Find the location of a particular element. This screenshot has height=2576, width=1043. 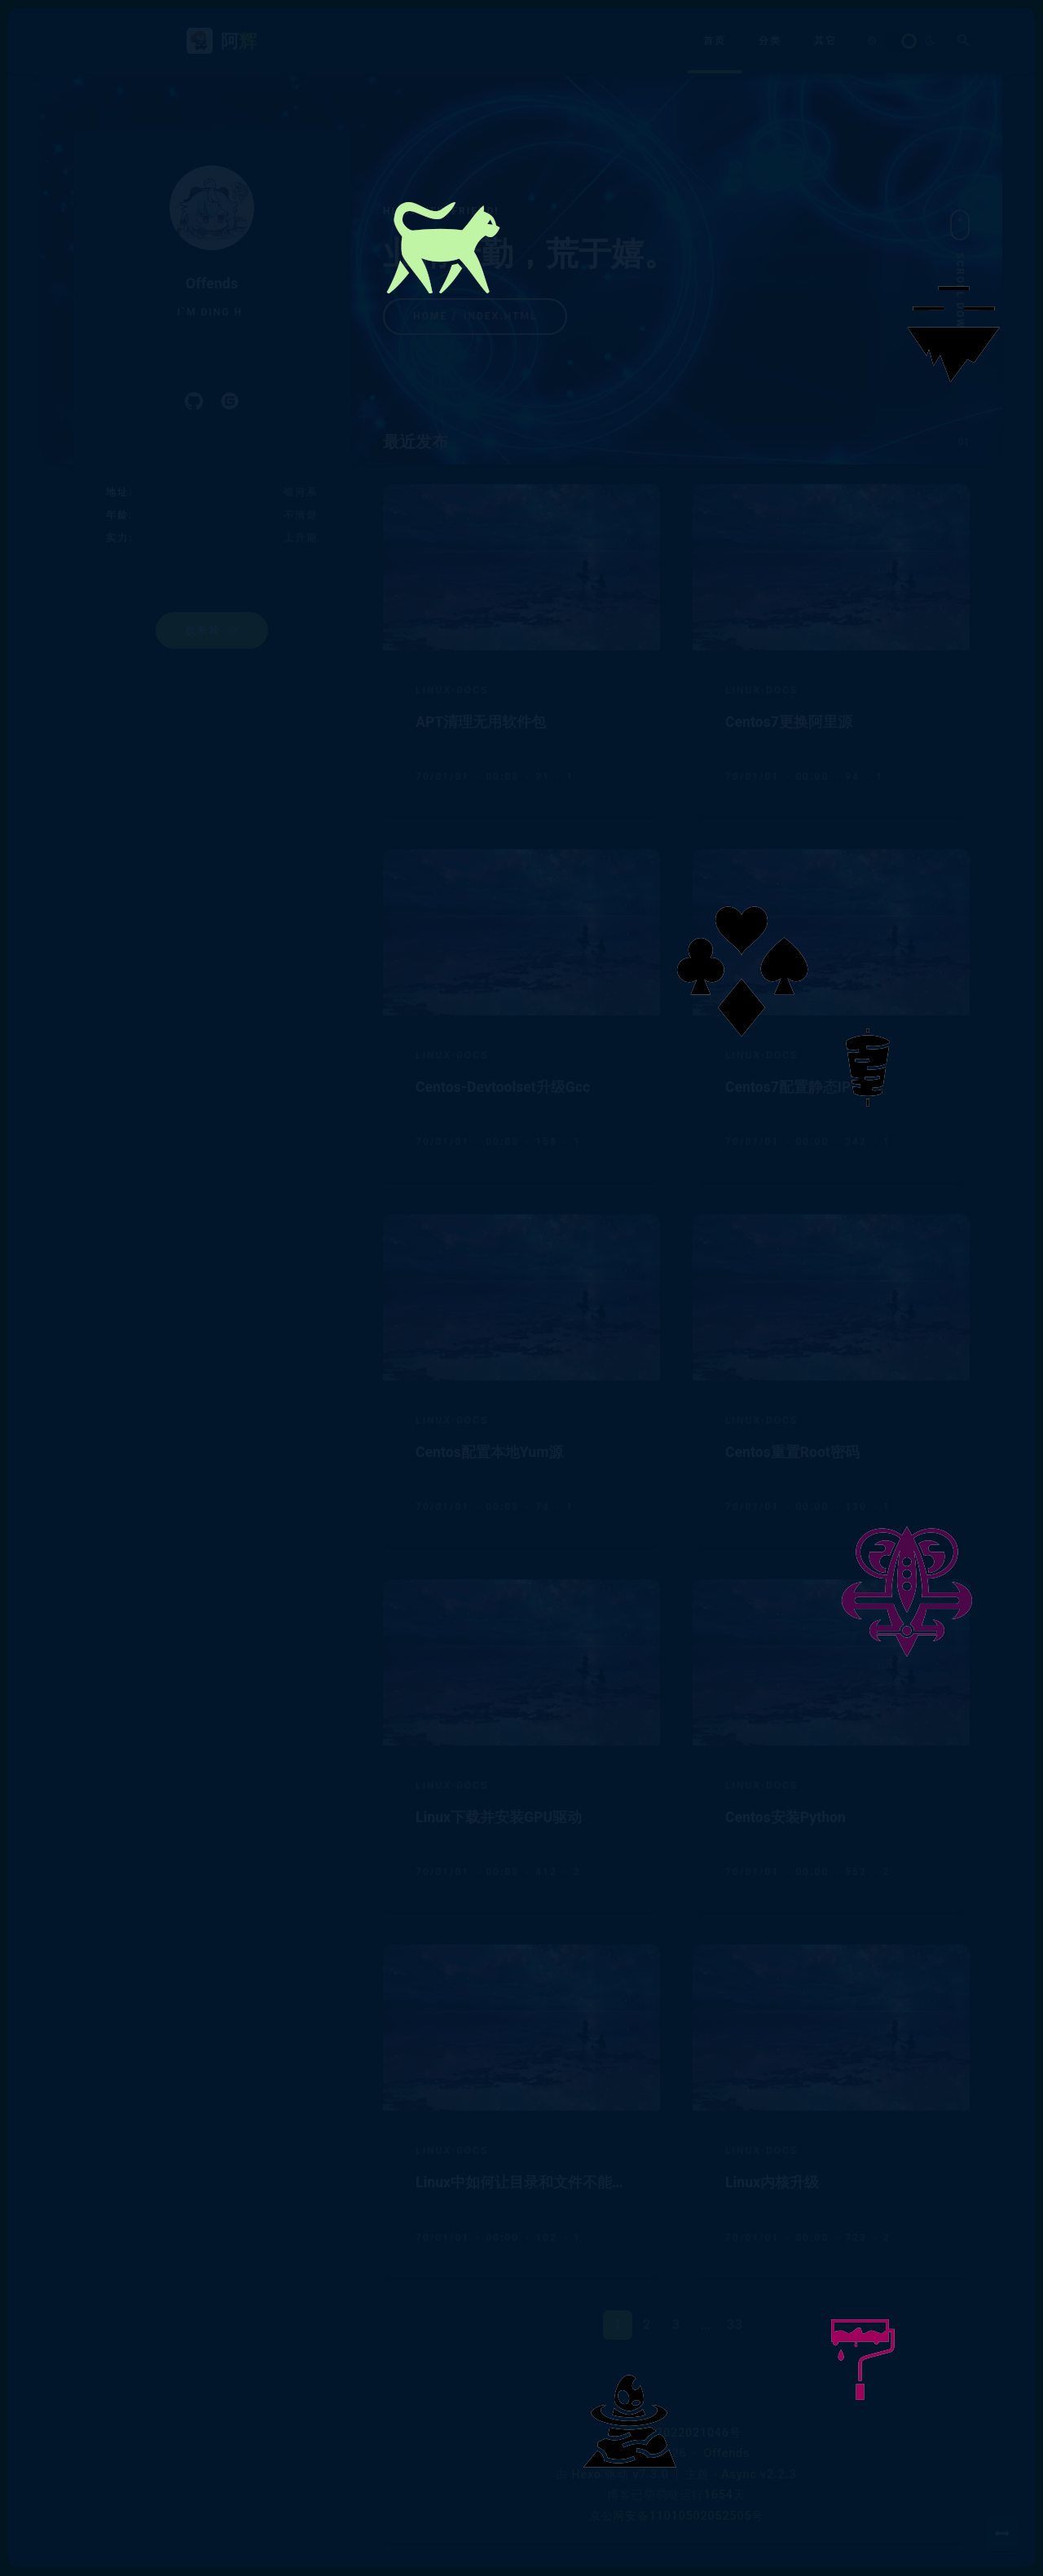

browse kebab or street food options is located at coordinates (868, 1068).